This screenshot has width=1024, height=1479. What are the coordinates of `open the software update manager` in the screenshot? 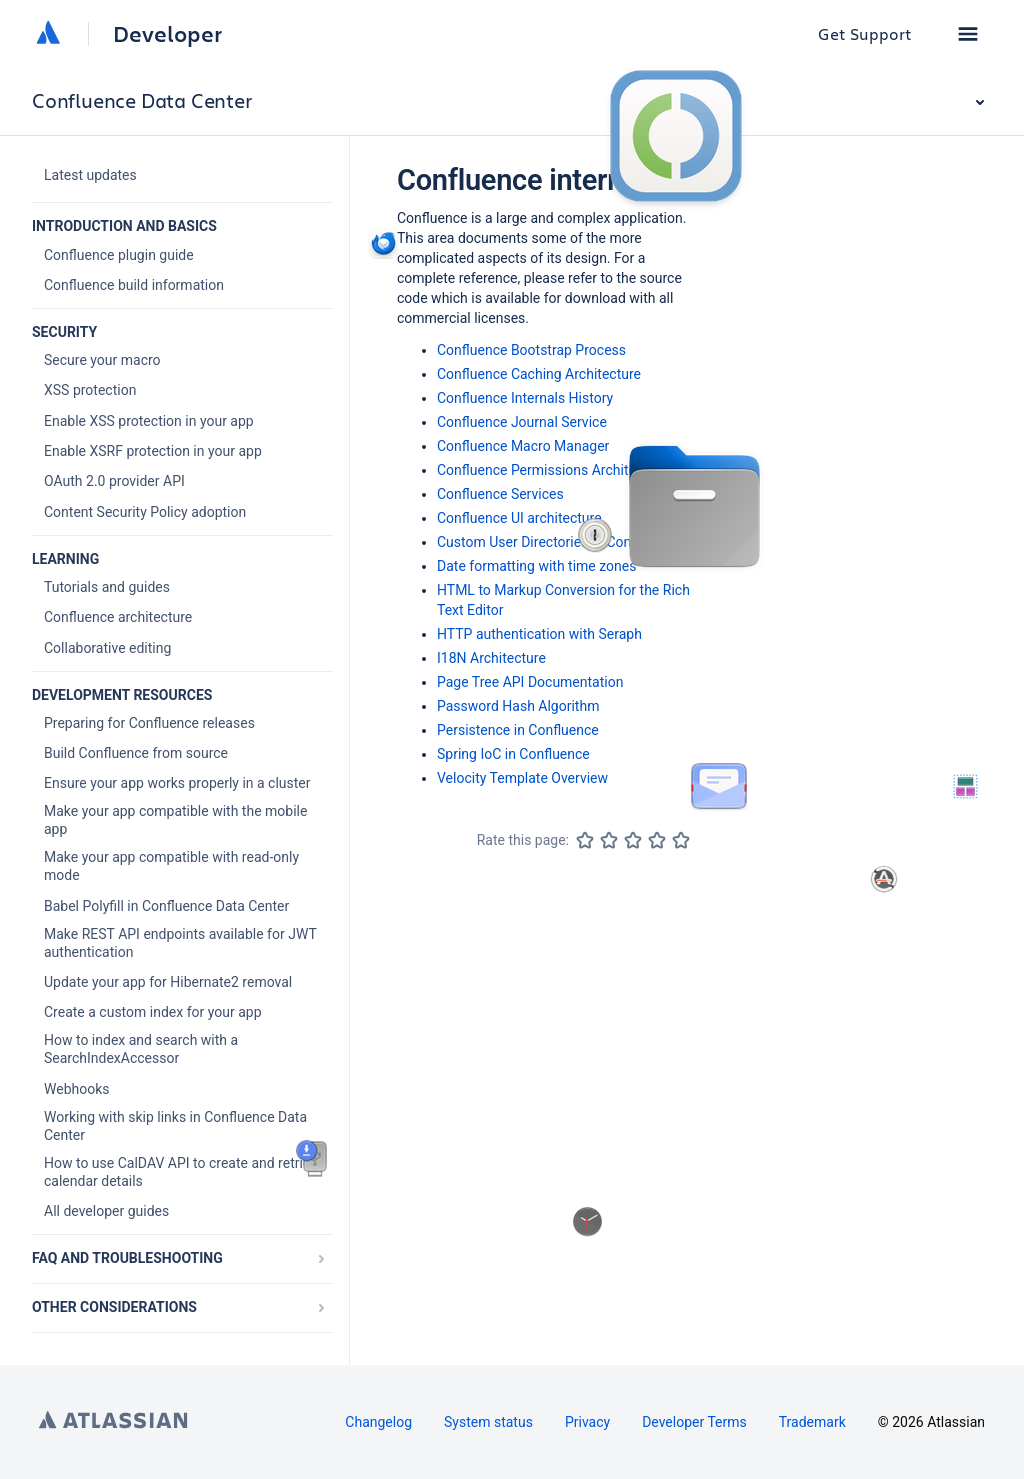 It's located at (884, 879).